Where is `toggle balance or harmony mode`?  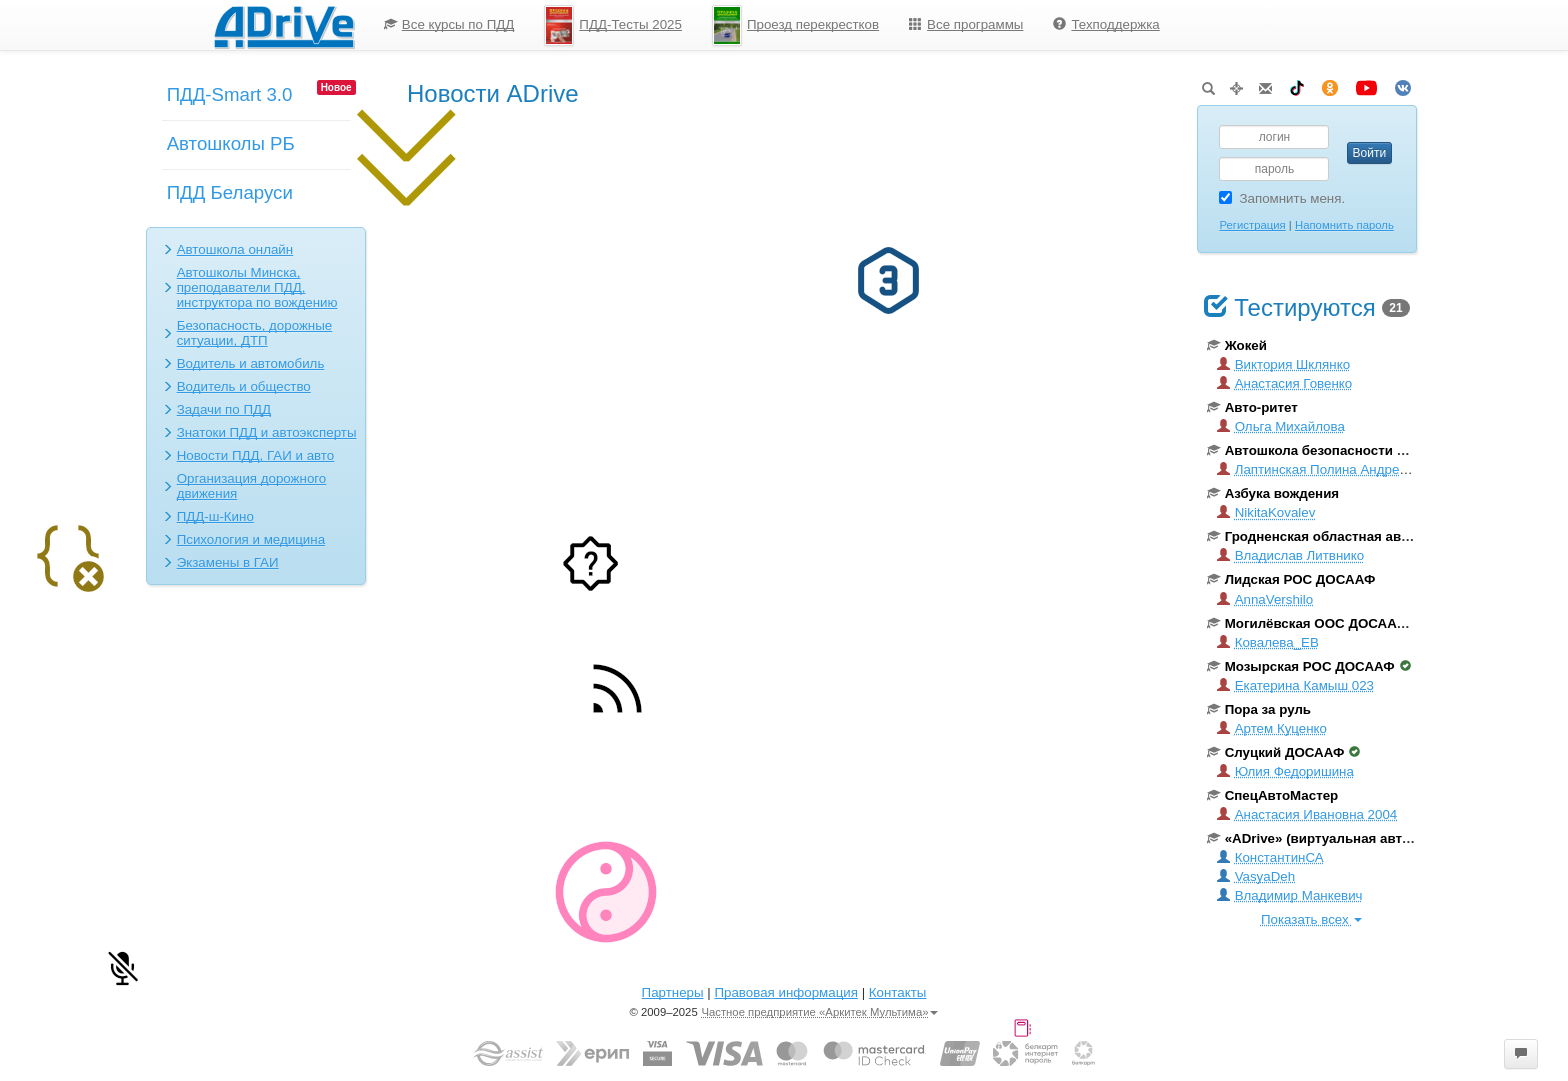 toggle balance or harmony mode is located at coordinates (606, 892).